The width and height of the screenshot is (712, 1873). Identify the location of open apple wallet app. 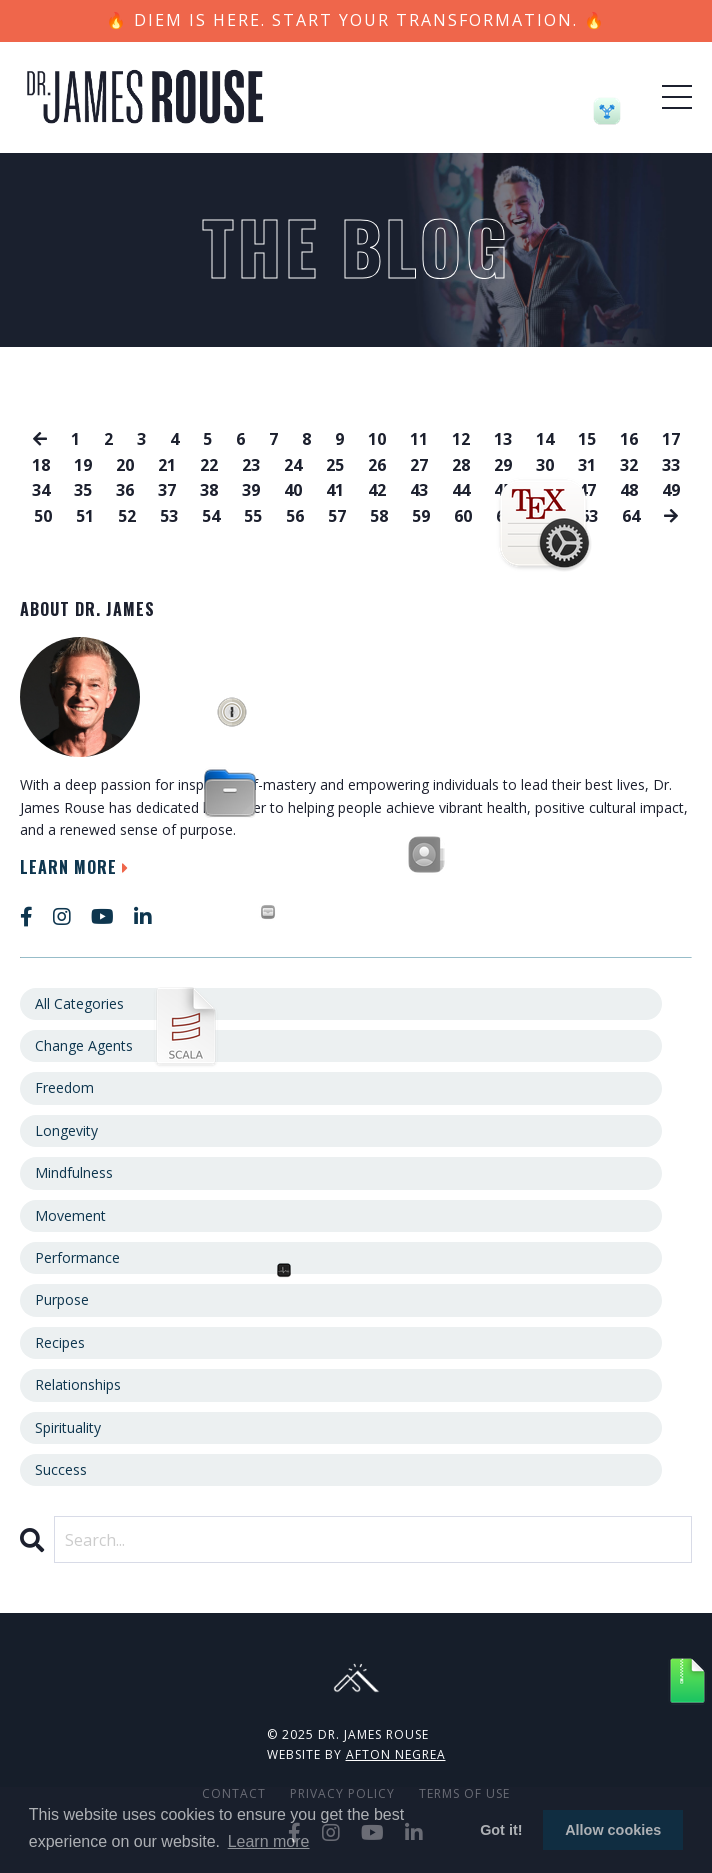
(268, 912).